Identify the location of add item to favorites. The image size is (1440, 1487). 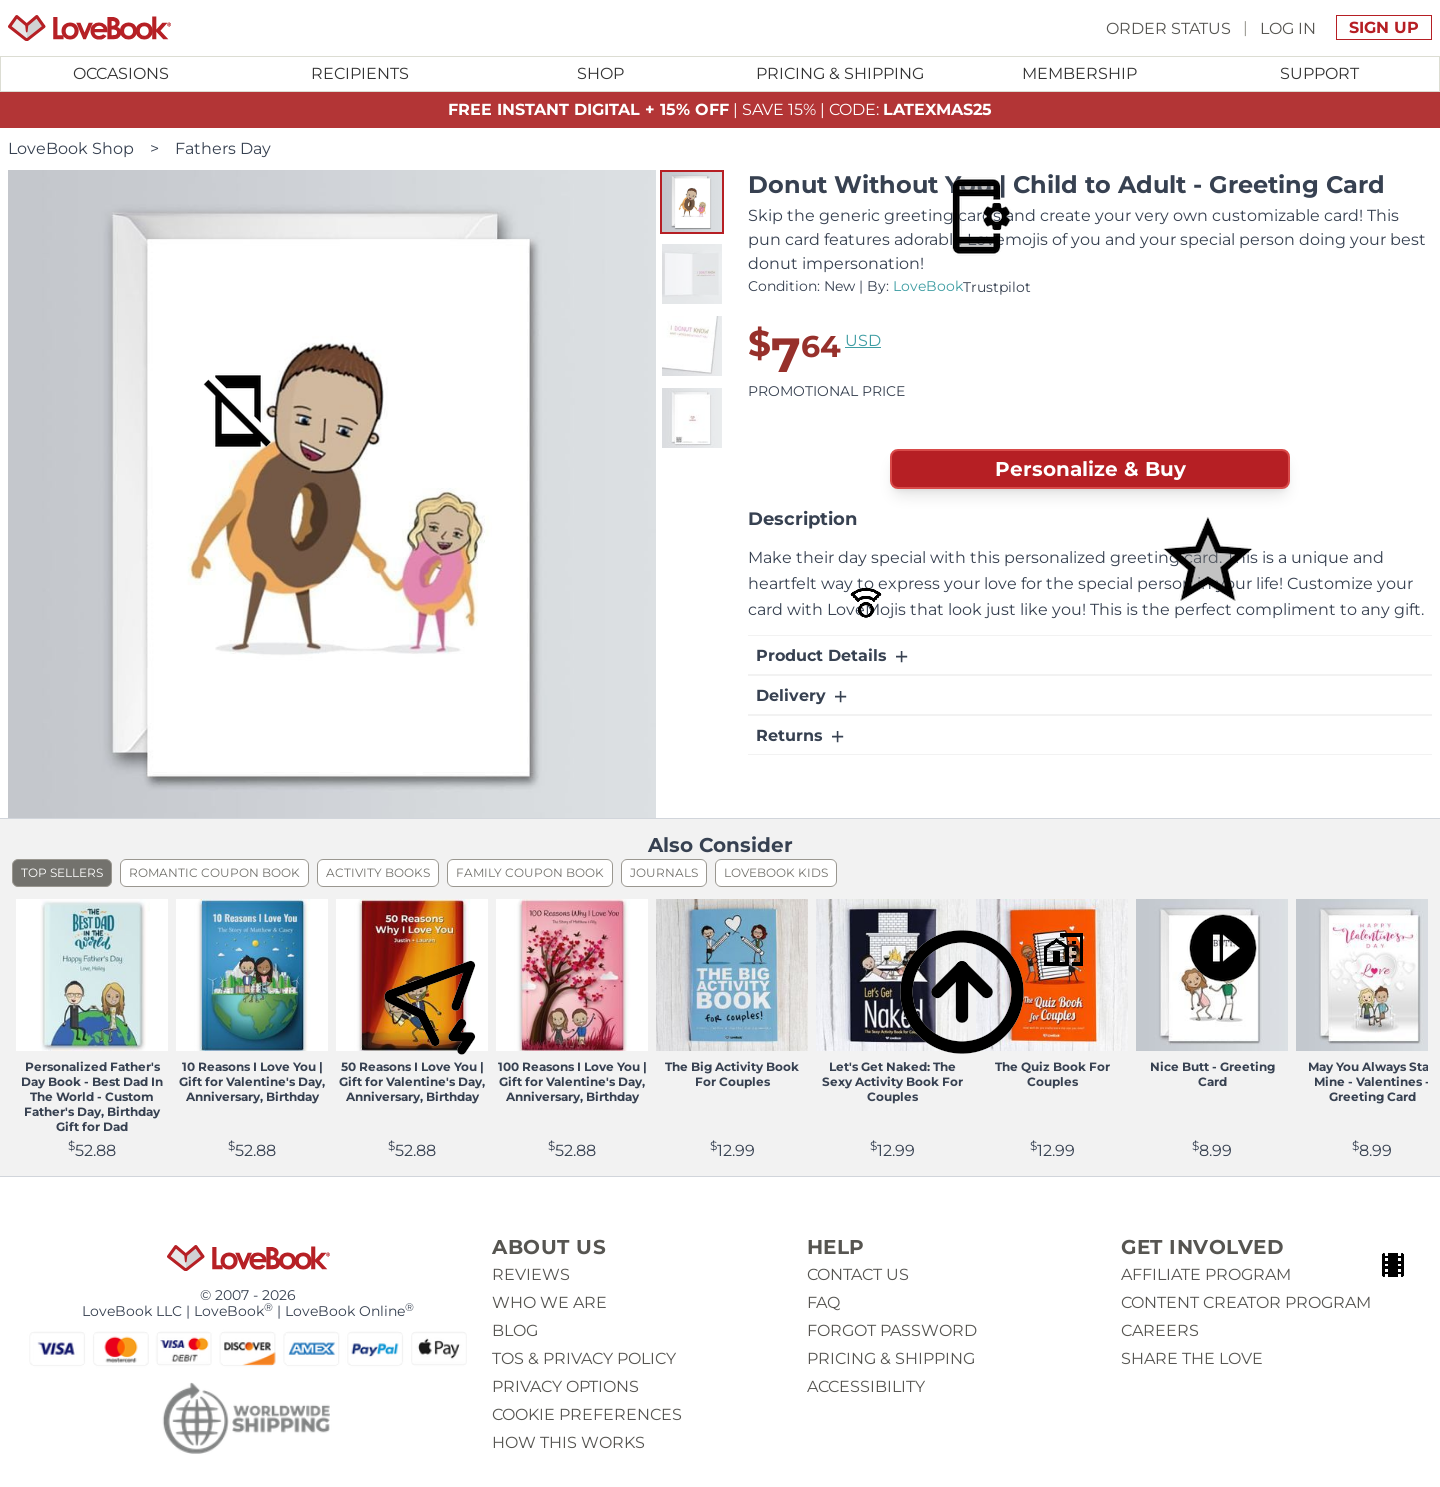
(1208, 561).